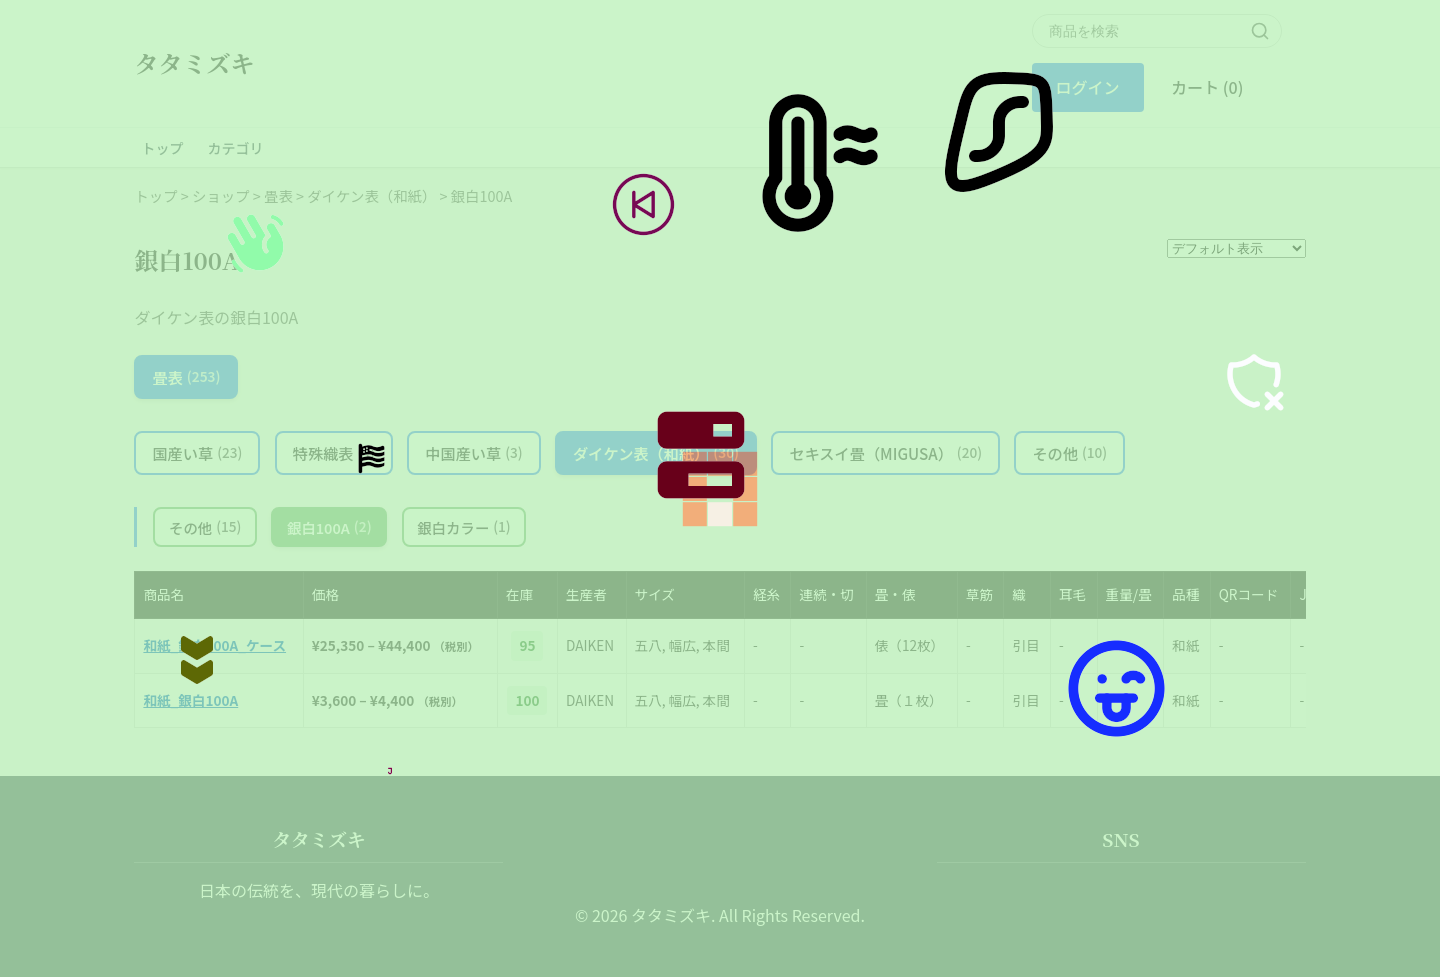 This screenshot has height=977, width=1440. I want to click on add a playful or silly reaction, so click(1116, 688).